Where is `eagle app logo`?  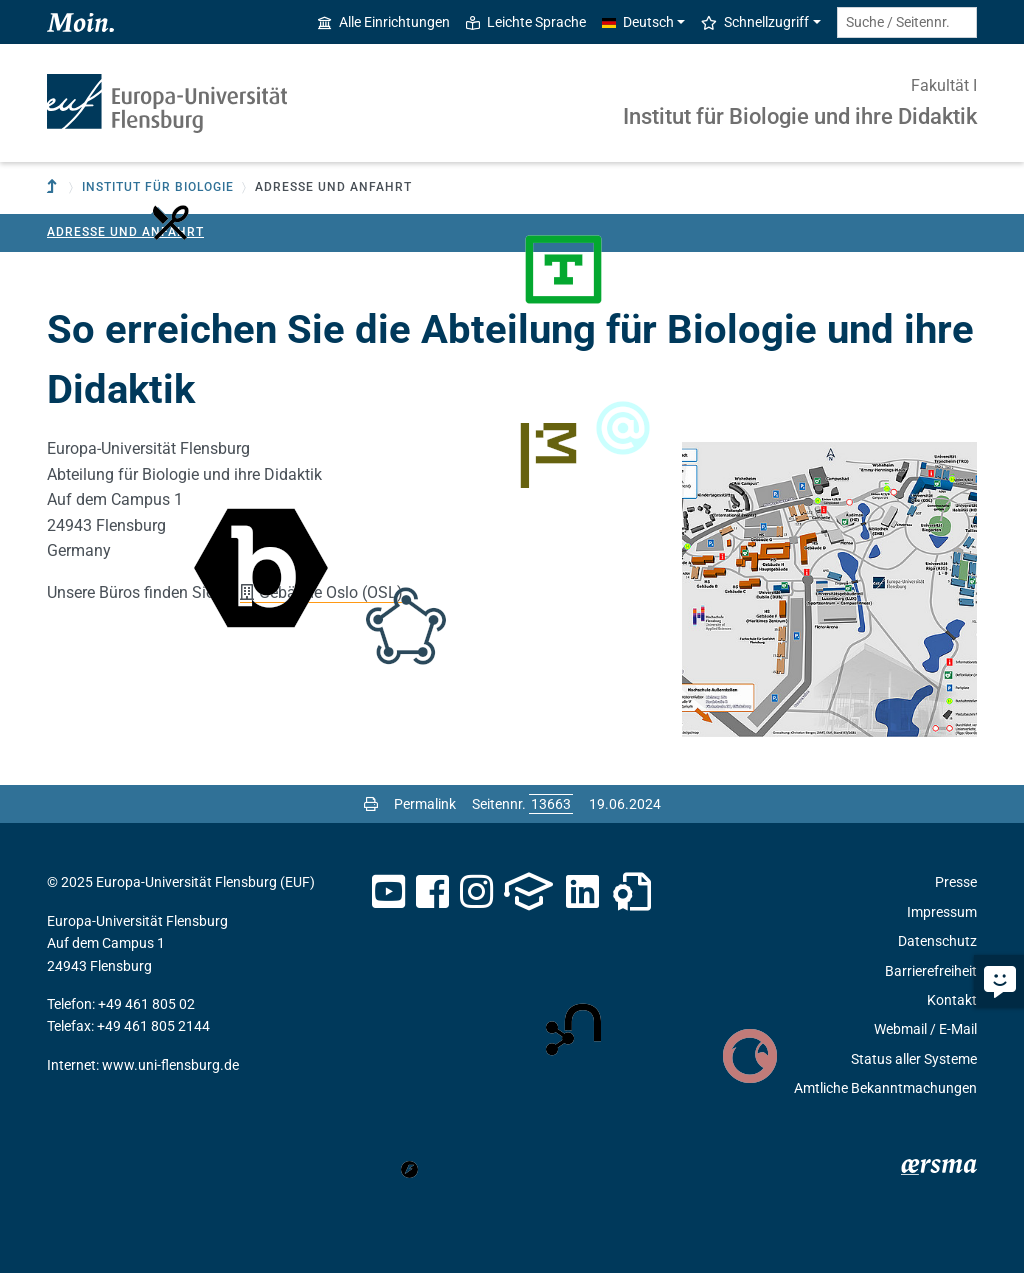
eagle app logo is located at coordinates (750, 1056).